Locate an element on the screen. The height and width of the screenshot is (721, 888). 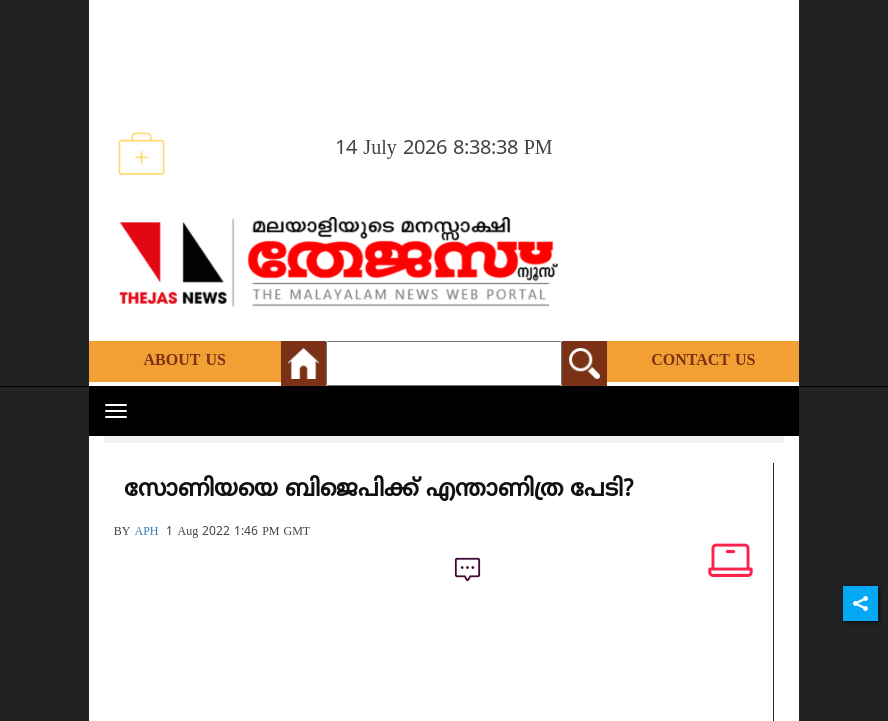
access first aid or medical resources is located at coordinates (141, 155).